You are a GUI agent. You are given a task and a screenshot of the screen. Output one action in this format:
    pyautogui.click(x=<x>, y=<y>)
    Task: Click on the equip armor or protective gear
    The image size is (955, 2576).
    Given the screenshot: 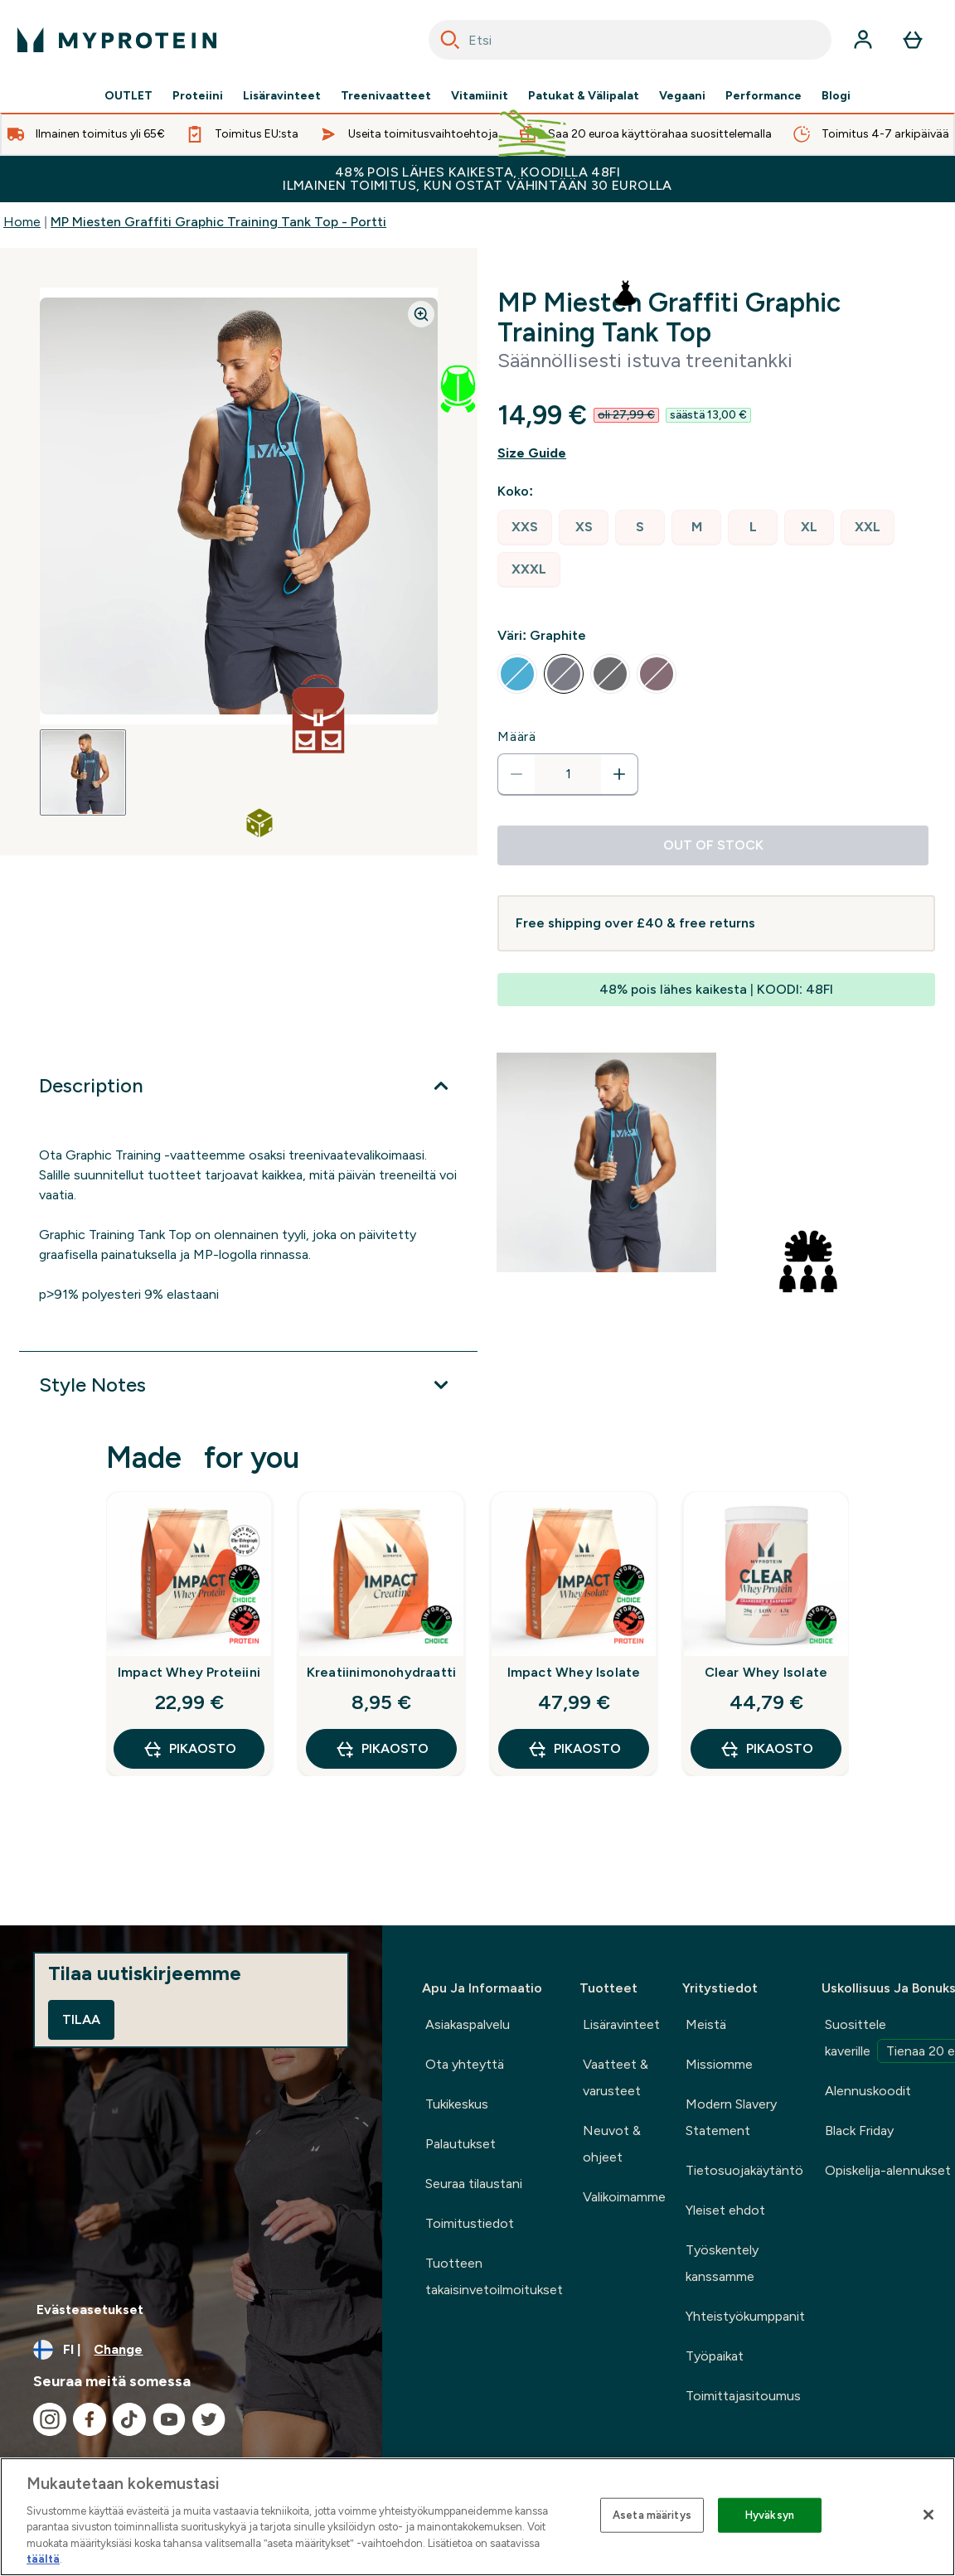 What is the action you would take?
    pyautogui.click(x=458, y=389)
    